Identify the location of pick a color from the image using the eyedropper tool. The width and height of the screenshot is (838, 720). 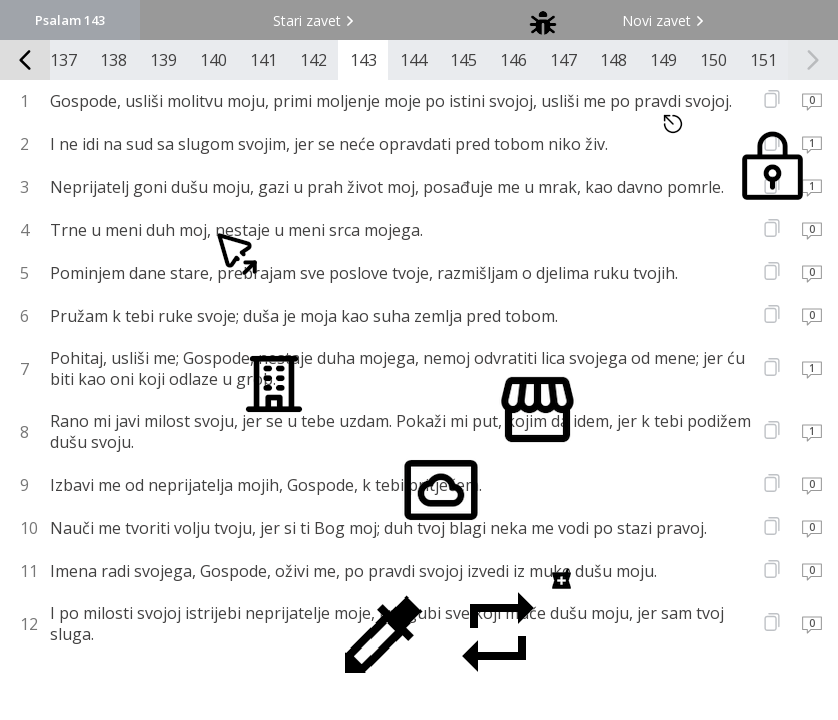
(383, 635).